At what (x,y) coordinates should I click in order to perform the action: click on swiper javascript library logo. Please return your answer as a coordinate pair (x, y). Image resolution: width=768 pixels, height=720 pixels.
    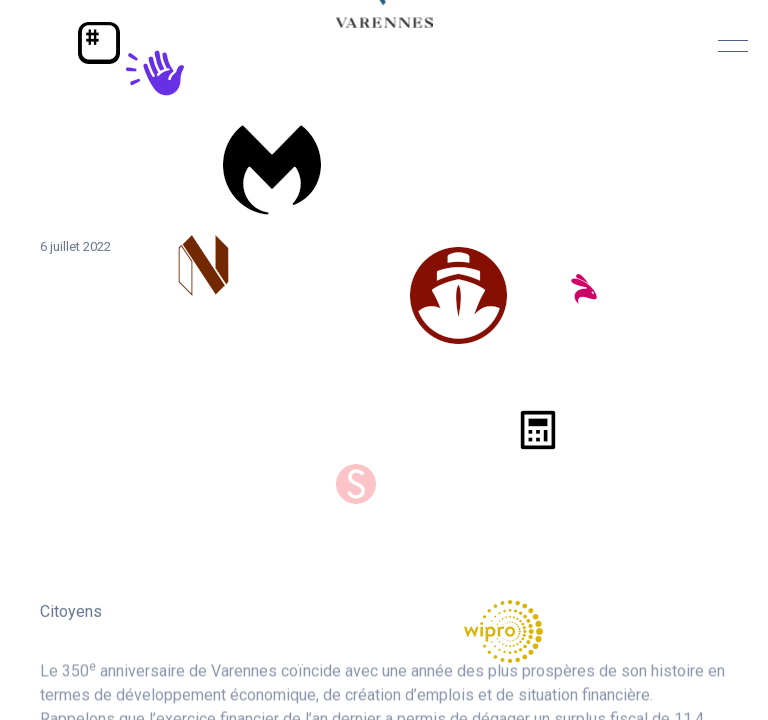
    Looking at the image, I should click on (356, 484).